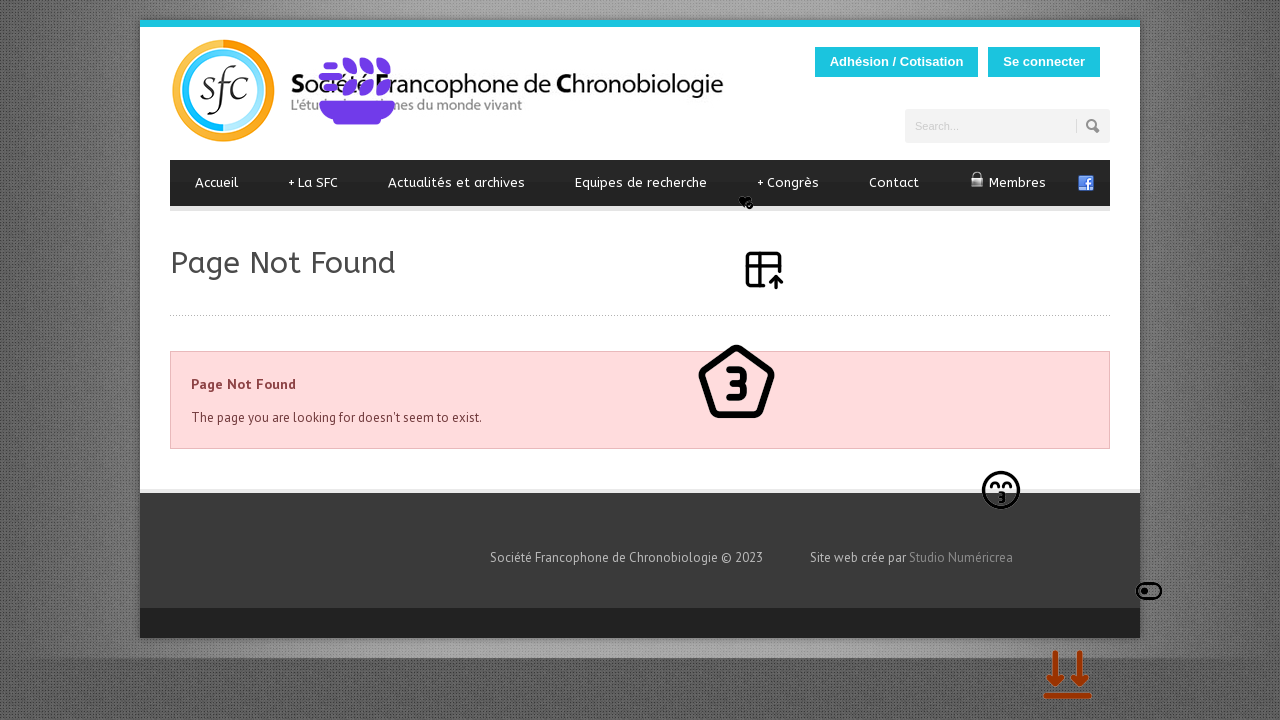 The width and height of the screenshot is (1280, 720). What do you see at coordinates (1067, 674) in the screenshot?
I see `download all items to device` at bounding box center [1067, 674].